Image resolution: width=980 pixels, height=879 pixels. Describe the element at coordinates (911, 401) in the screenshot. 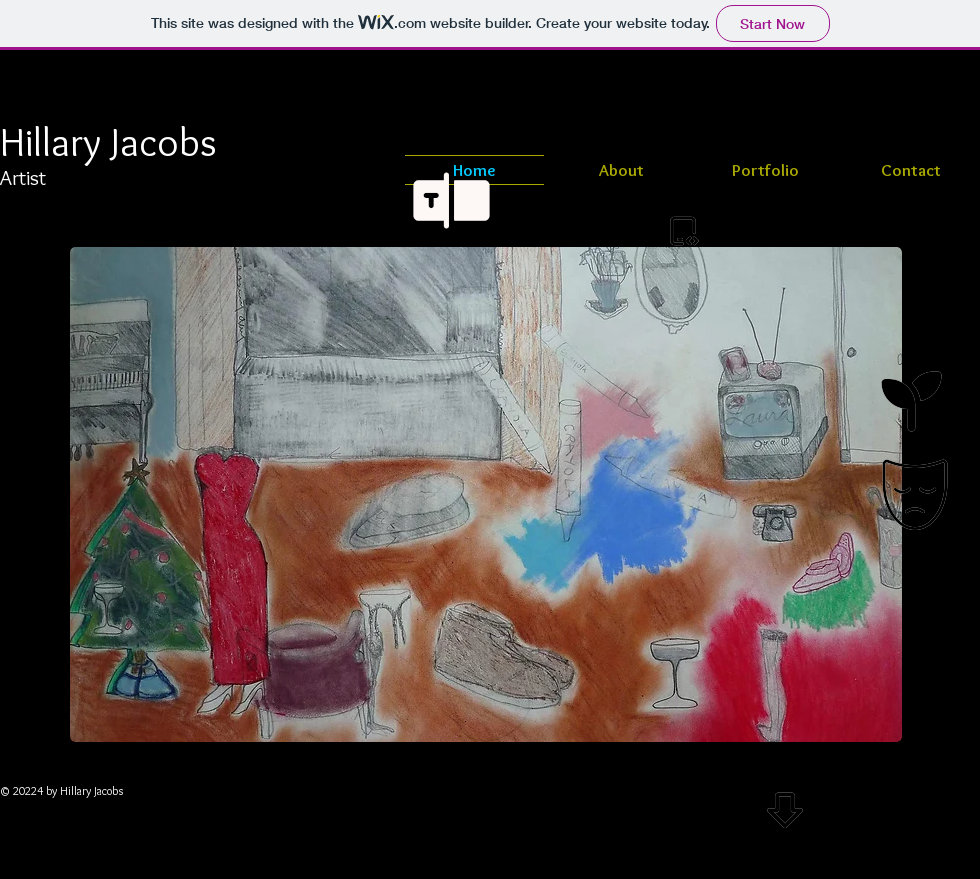

I see `indicates eco-friendly or sustainable option` at that location.